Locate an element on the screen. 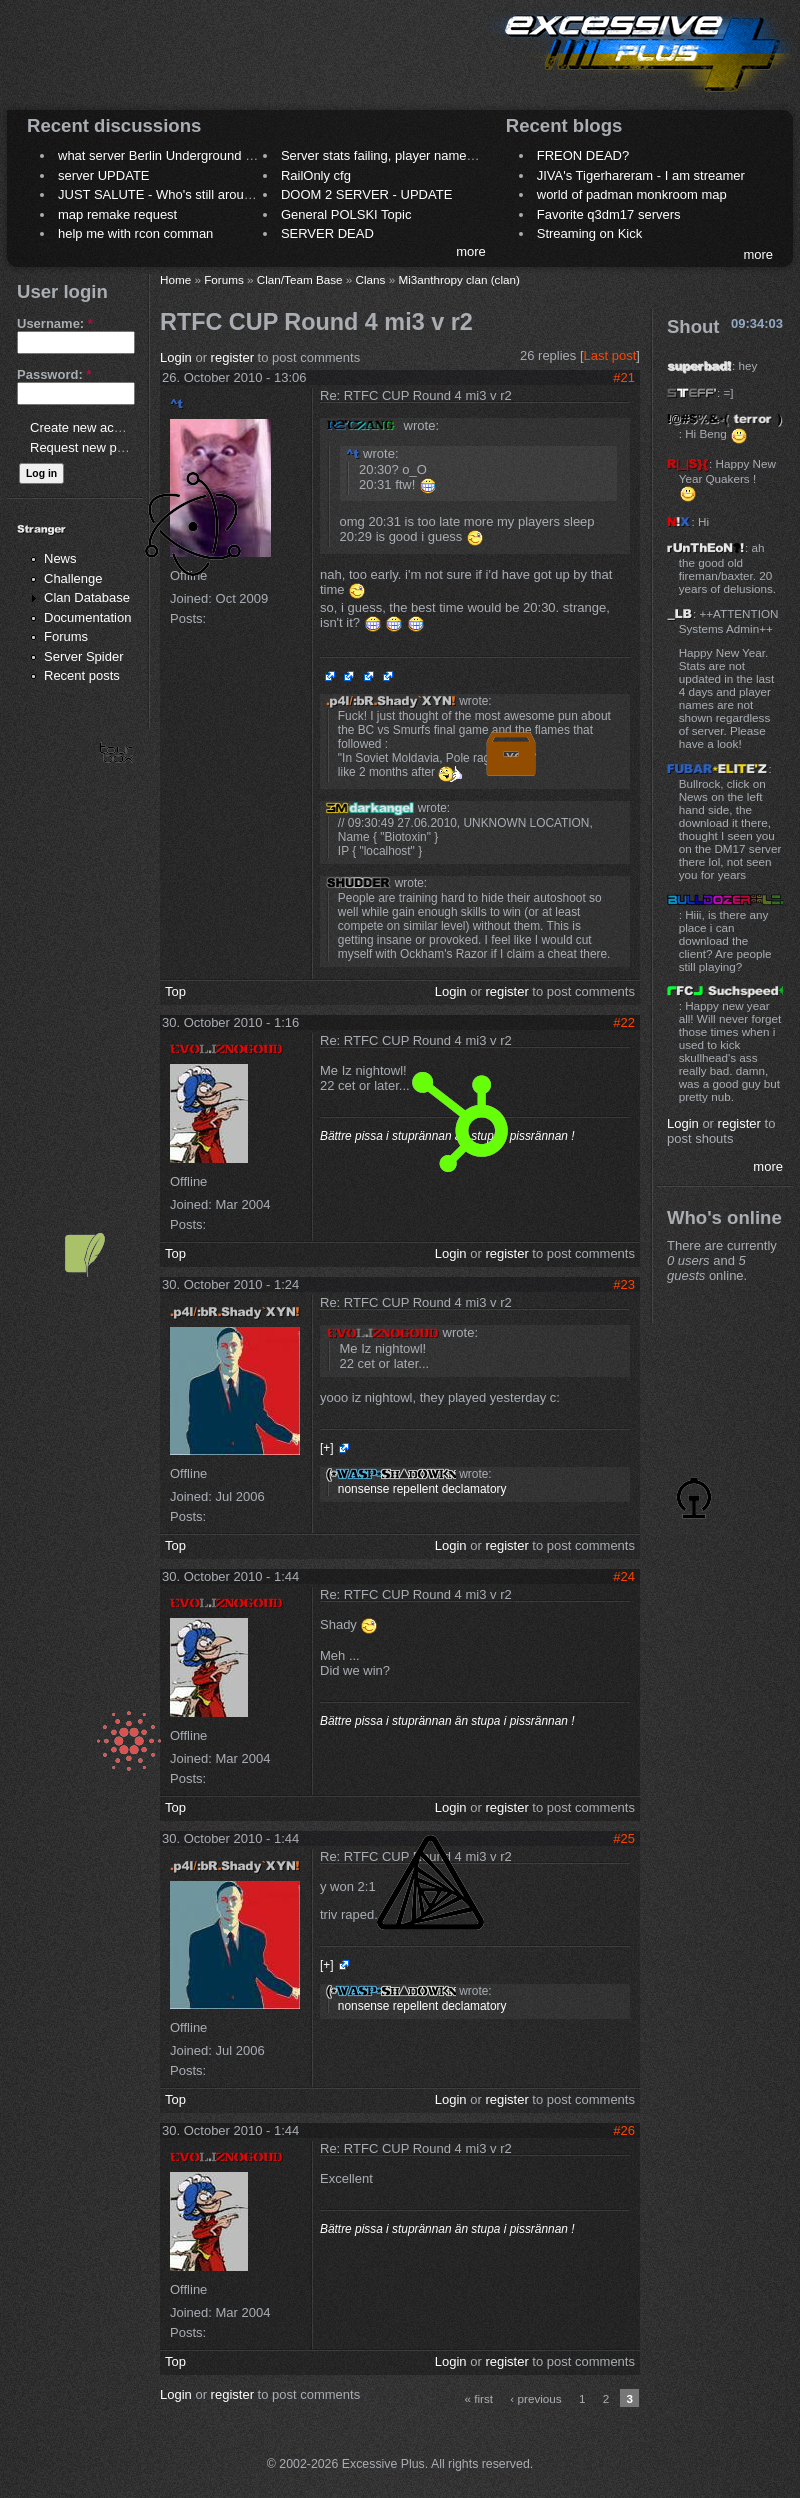 This screenshot has width=800, height=2498. china railway logo is located at coordinates (694, 1499).